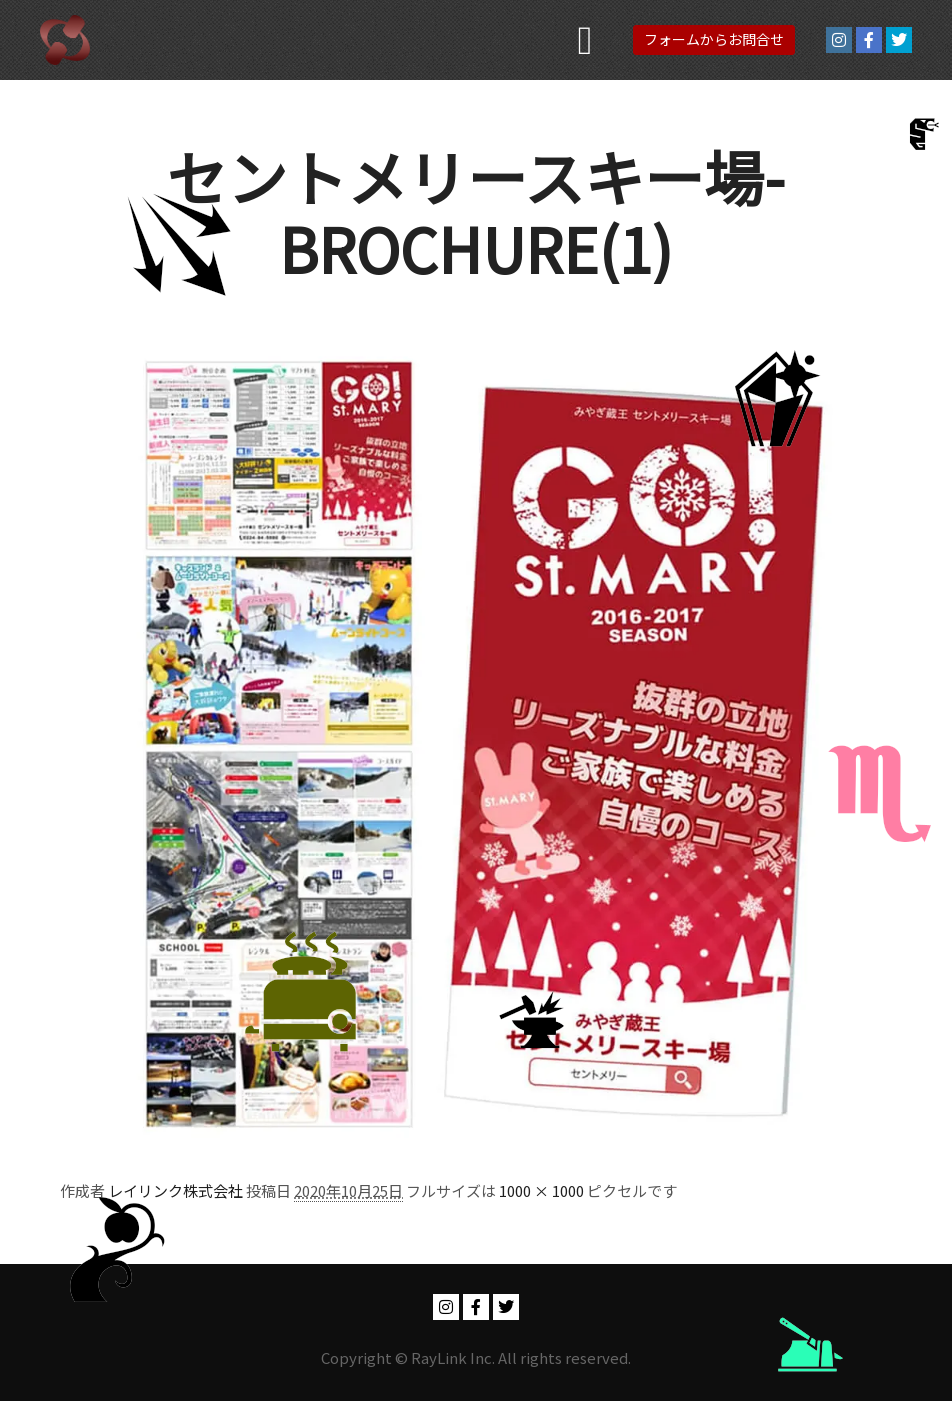  Describe the element at coordinates (532, 1016) in the screenshot. I see `access the blacksmithing or crafting menu` at that location.